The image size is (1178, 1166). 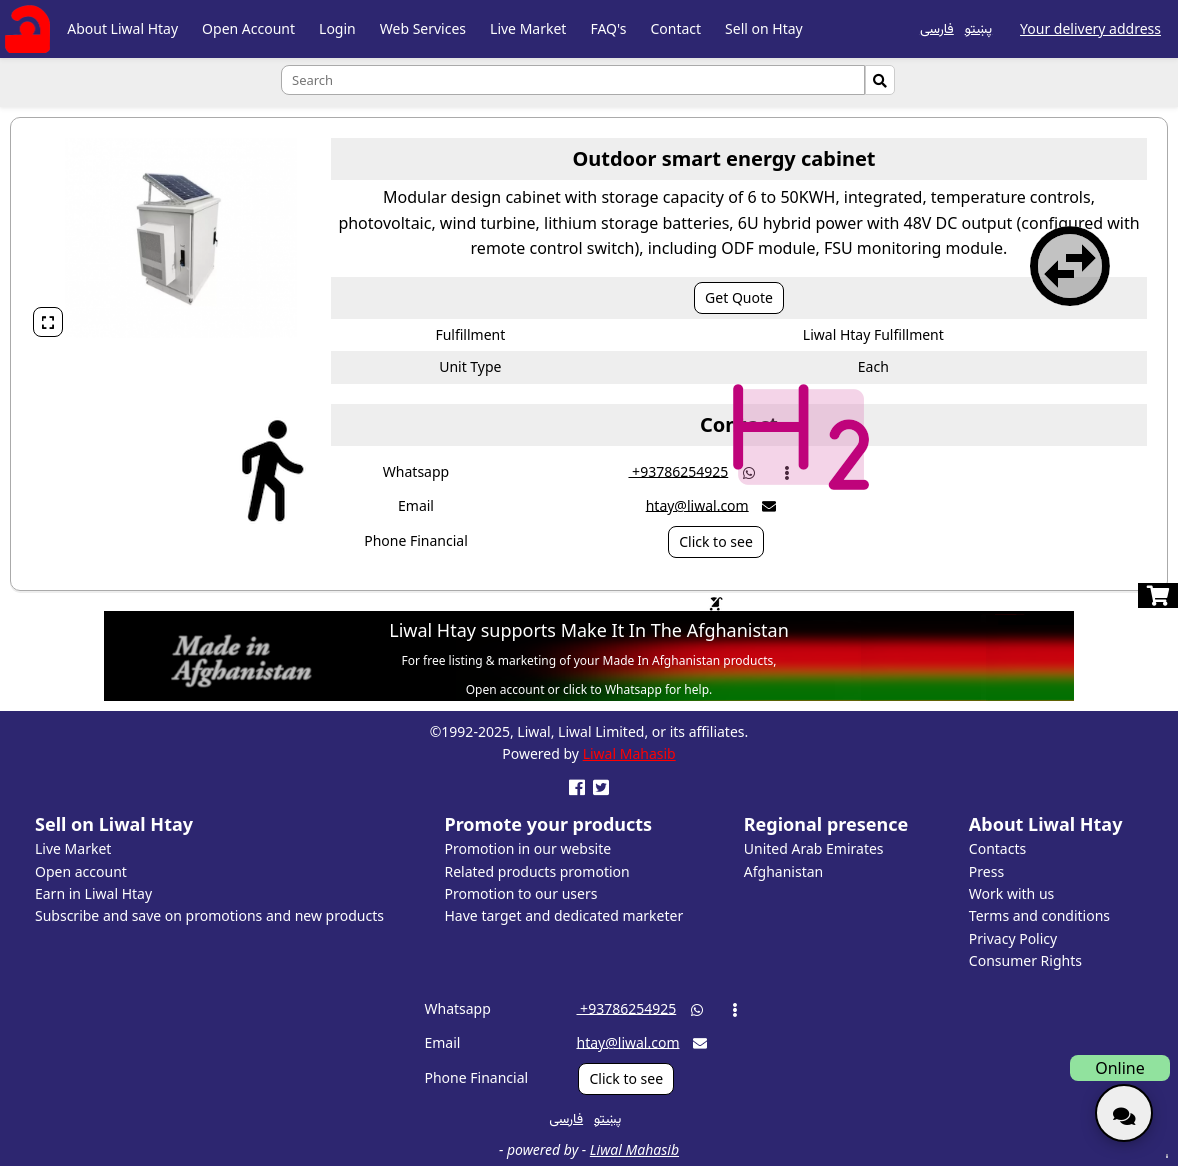 I want to click on swap or exchange items horizontally, so click(x=1070, y=266).